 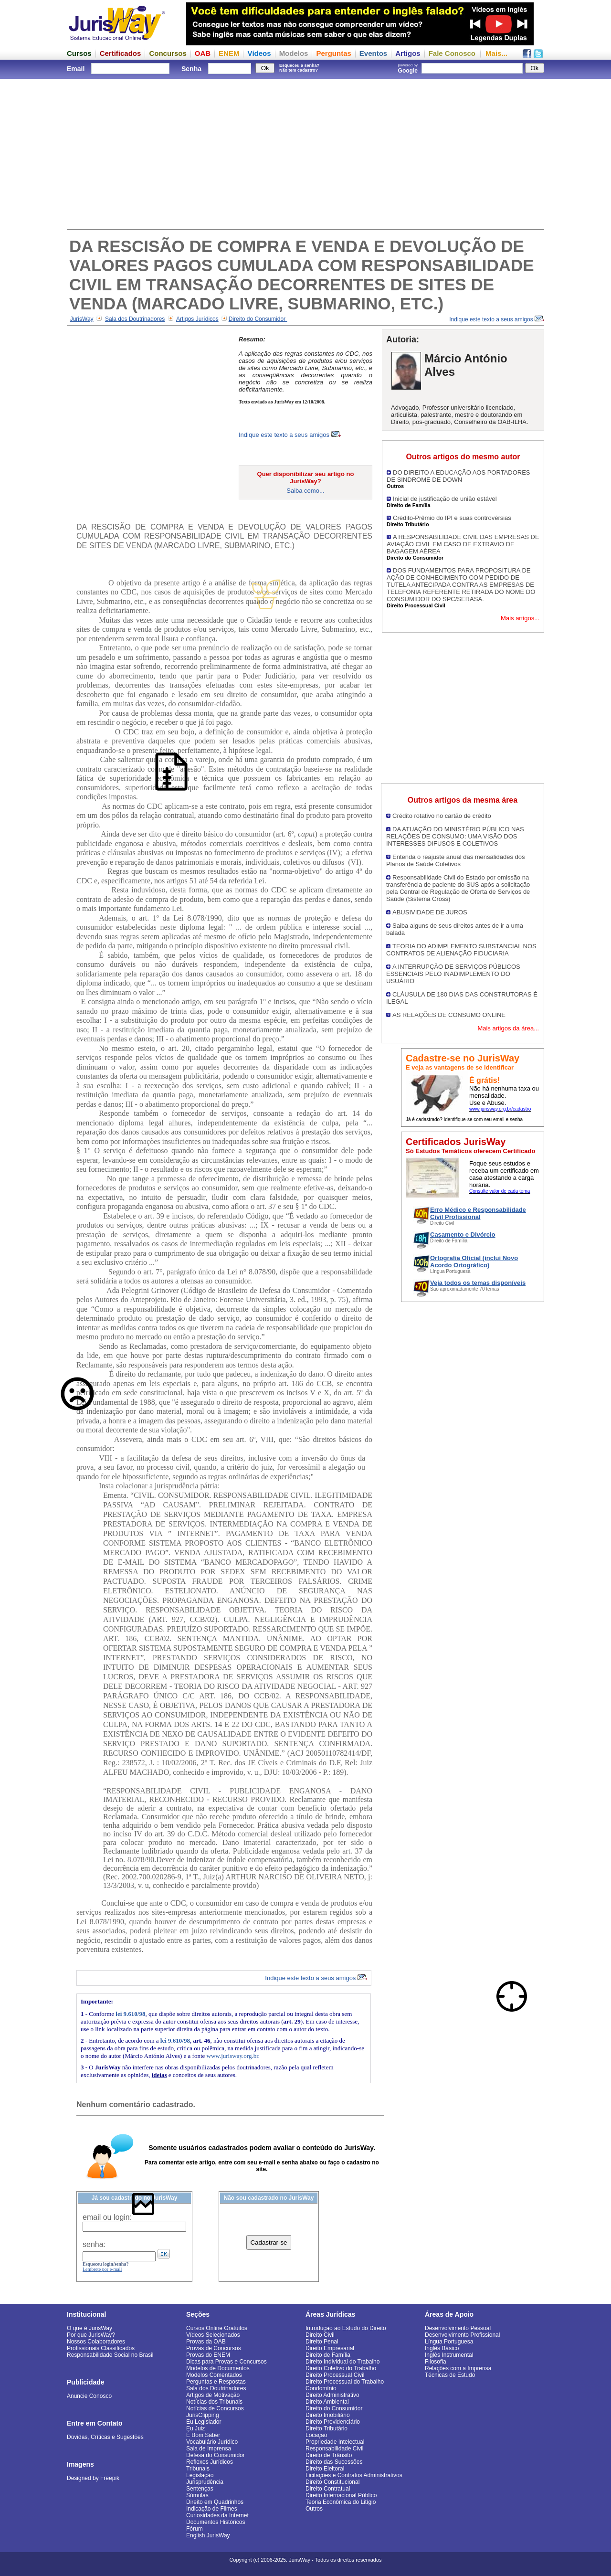 I want to click on center map on current location, so click(x=512, y=1996).